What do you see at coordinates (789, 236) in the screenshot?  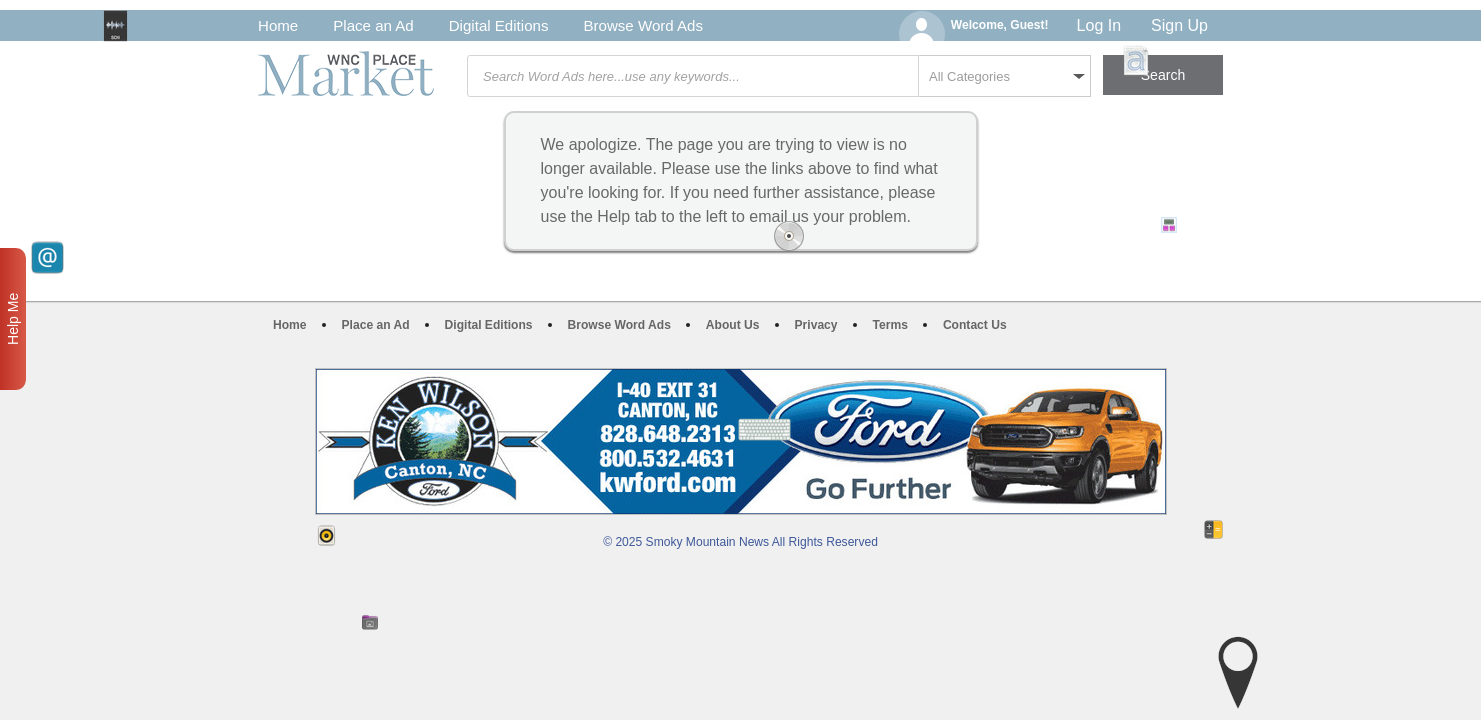 I see `access DVD drive or optical disc` at bounding box center [789, 236].